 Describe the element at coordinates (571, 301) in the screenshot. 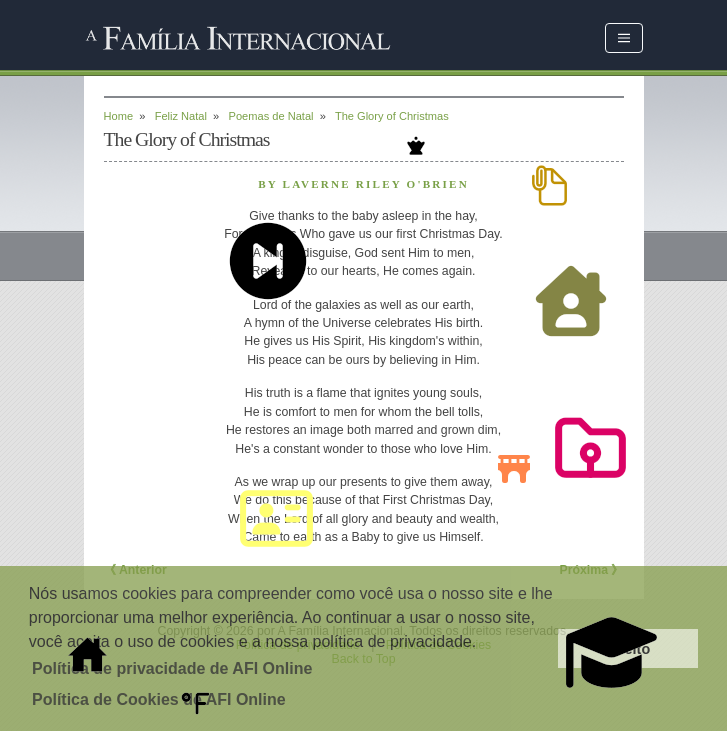

I see `view home or family account settings` at that location.